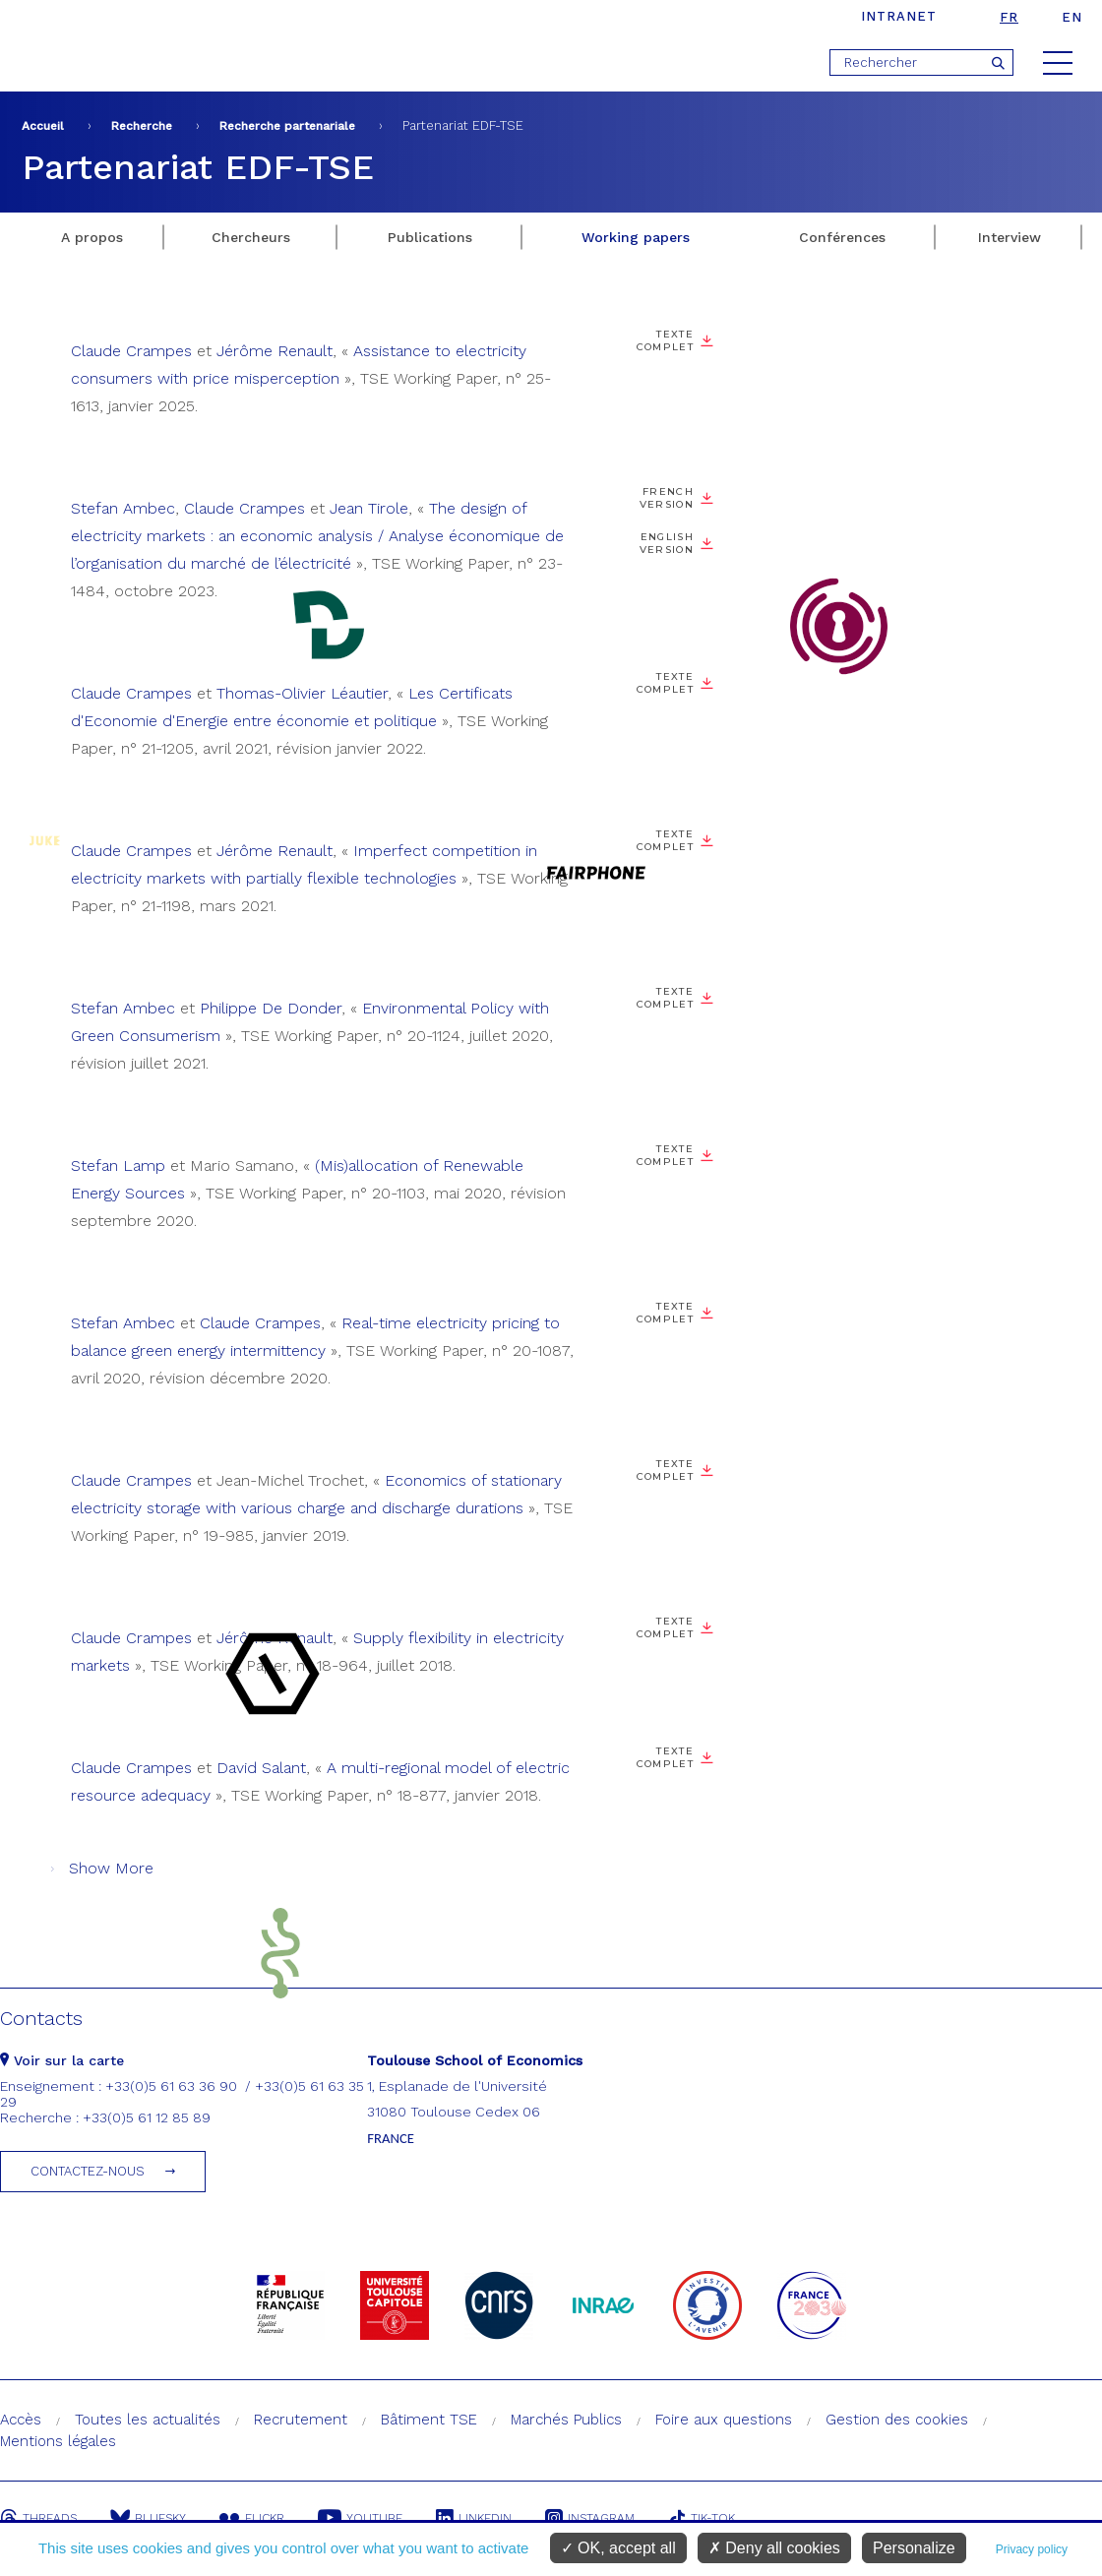  Describe the element at coordinates (596, 873) in the screenshot. I see `Fairphone company logo` at that location.